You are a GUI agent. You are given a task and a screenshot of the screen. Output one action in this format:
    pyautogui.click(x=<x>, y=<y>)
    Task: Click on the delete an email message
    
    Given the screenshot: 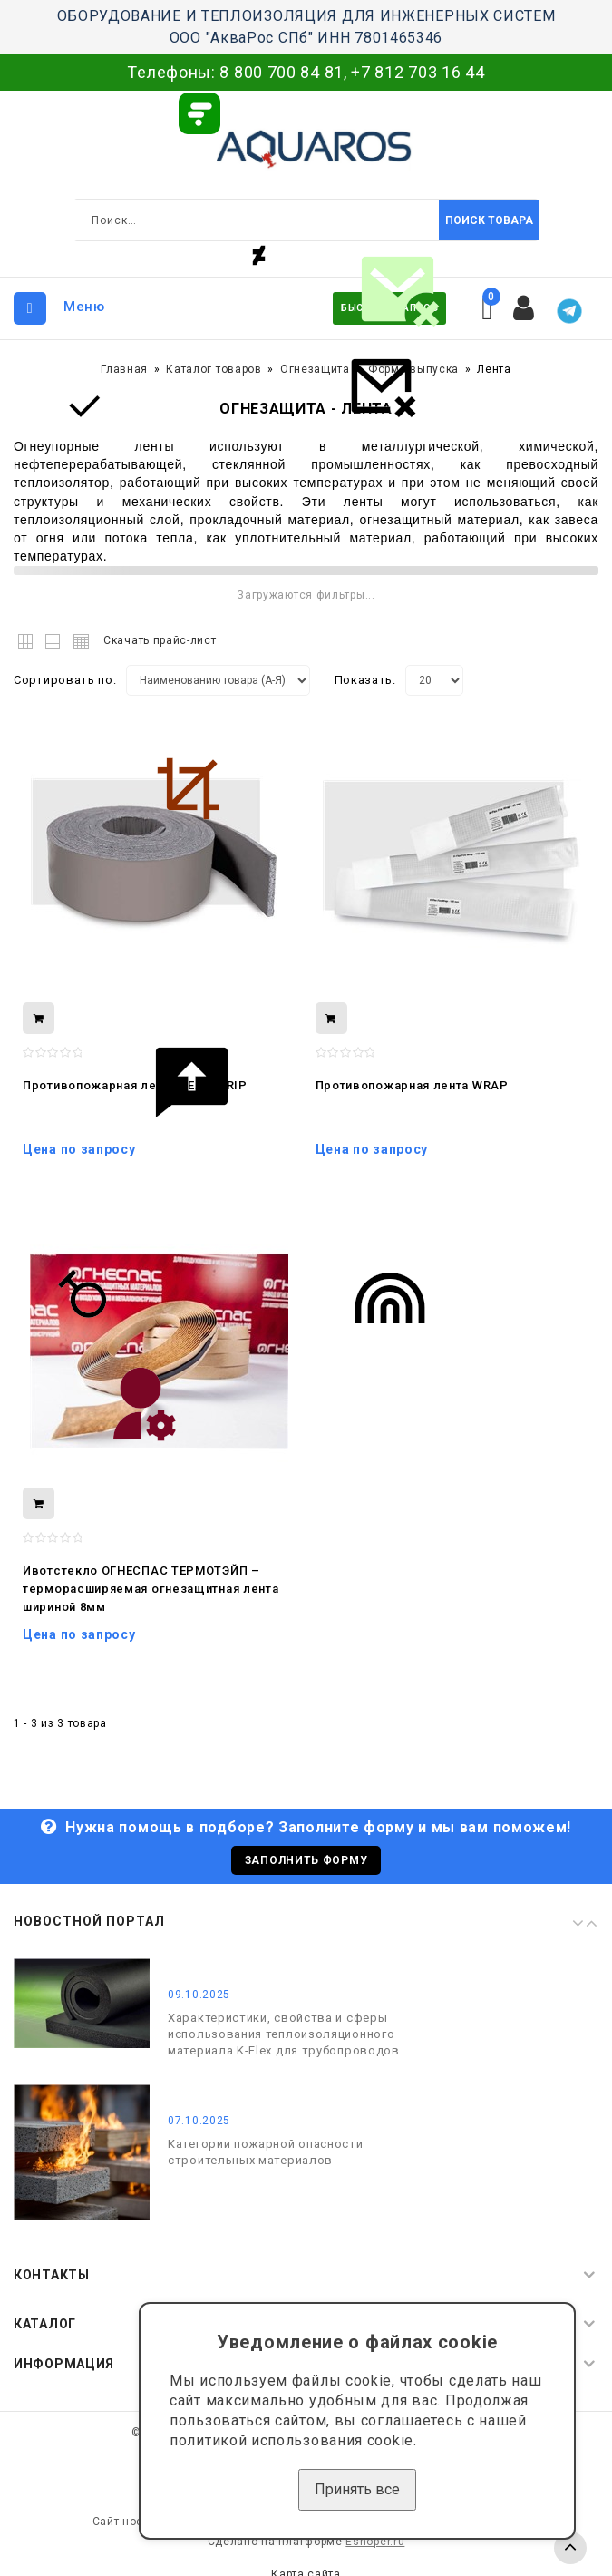 What is the action you would take?
    pyautogui.click(x=397, y=288)
    